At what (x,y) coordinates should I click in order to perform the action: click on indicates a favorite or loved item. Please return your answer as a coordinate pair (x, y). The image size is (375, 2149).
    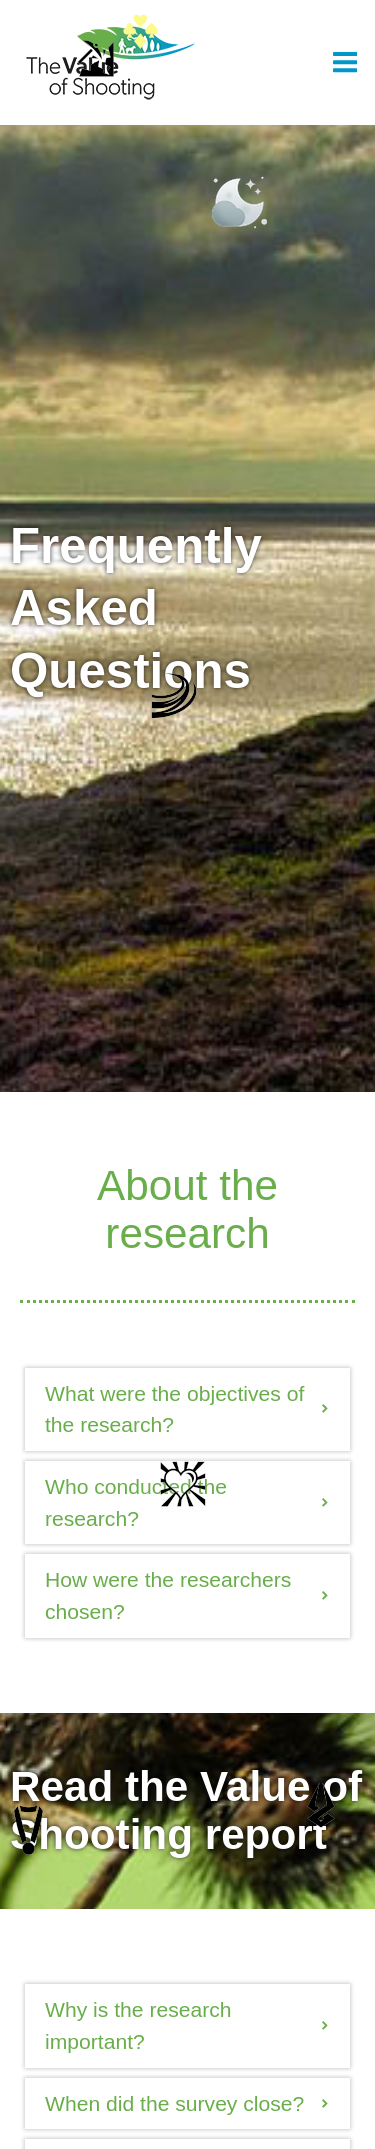
    Looking at the image, I should click on (183, 1484).